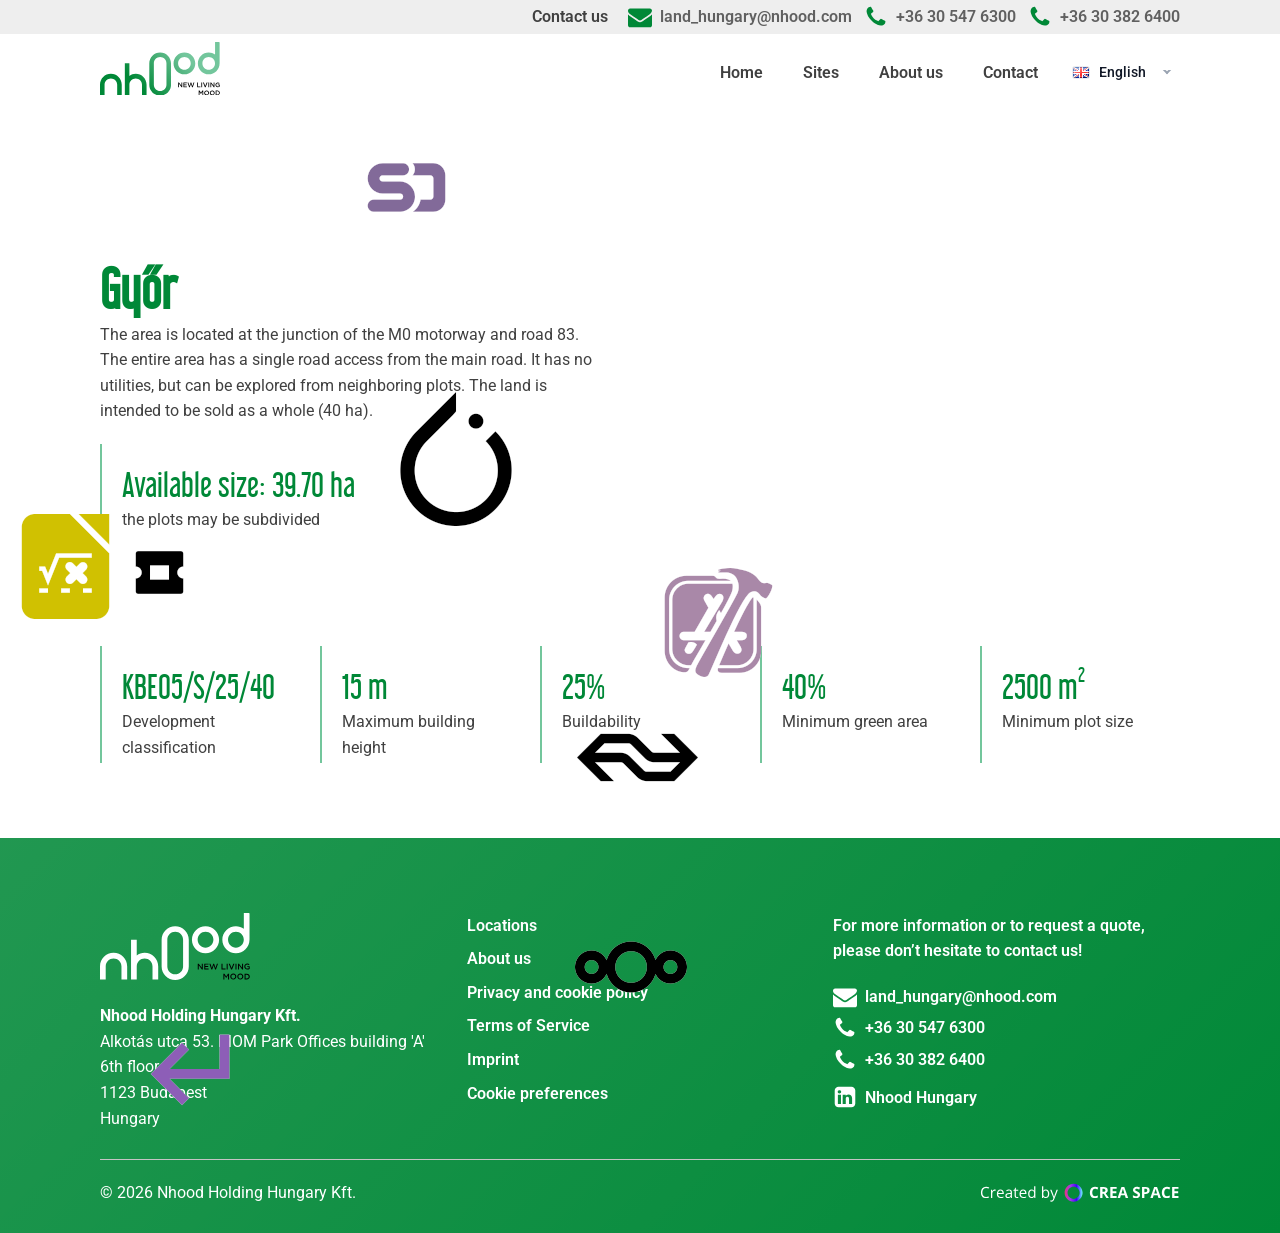 This screenshot has width=1280, height=1233. Describe the element at coordinates (456, 459) in the screenshot. I see `PyTorch machine learning framework logo` at that location.